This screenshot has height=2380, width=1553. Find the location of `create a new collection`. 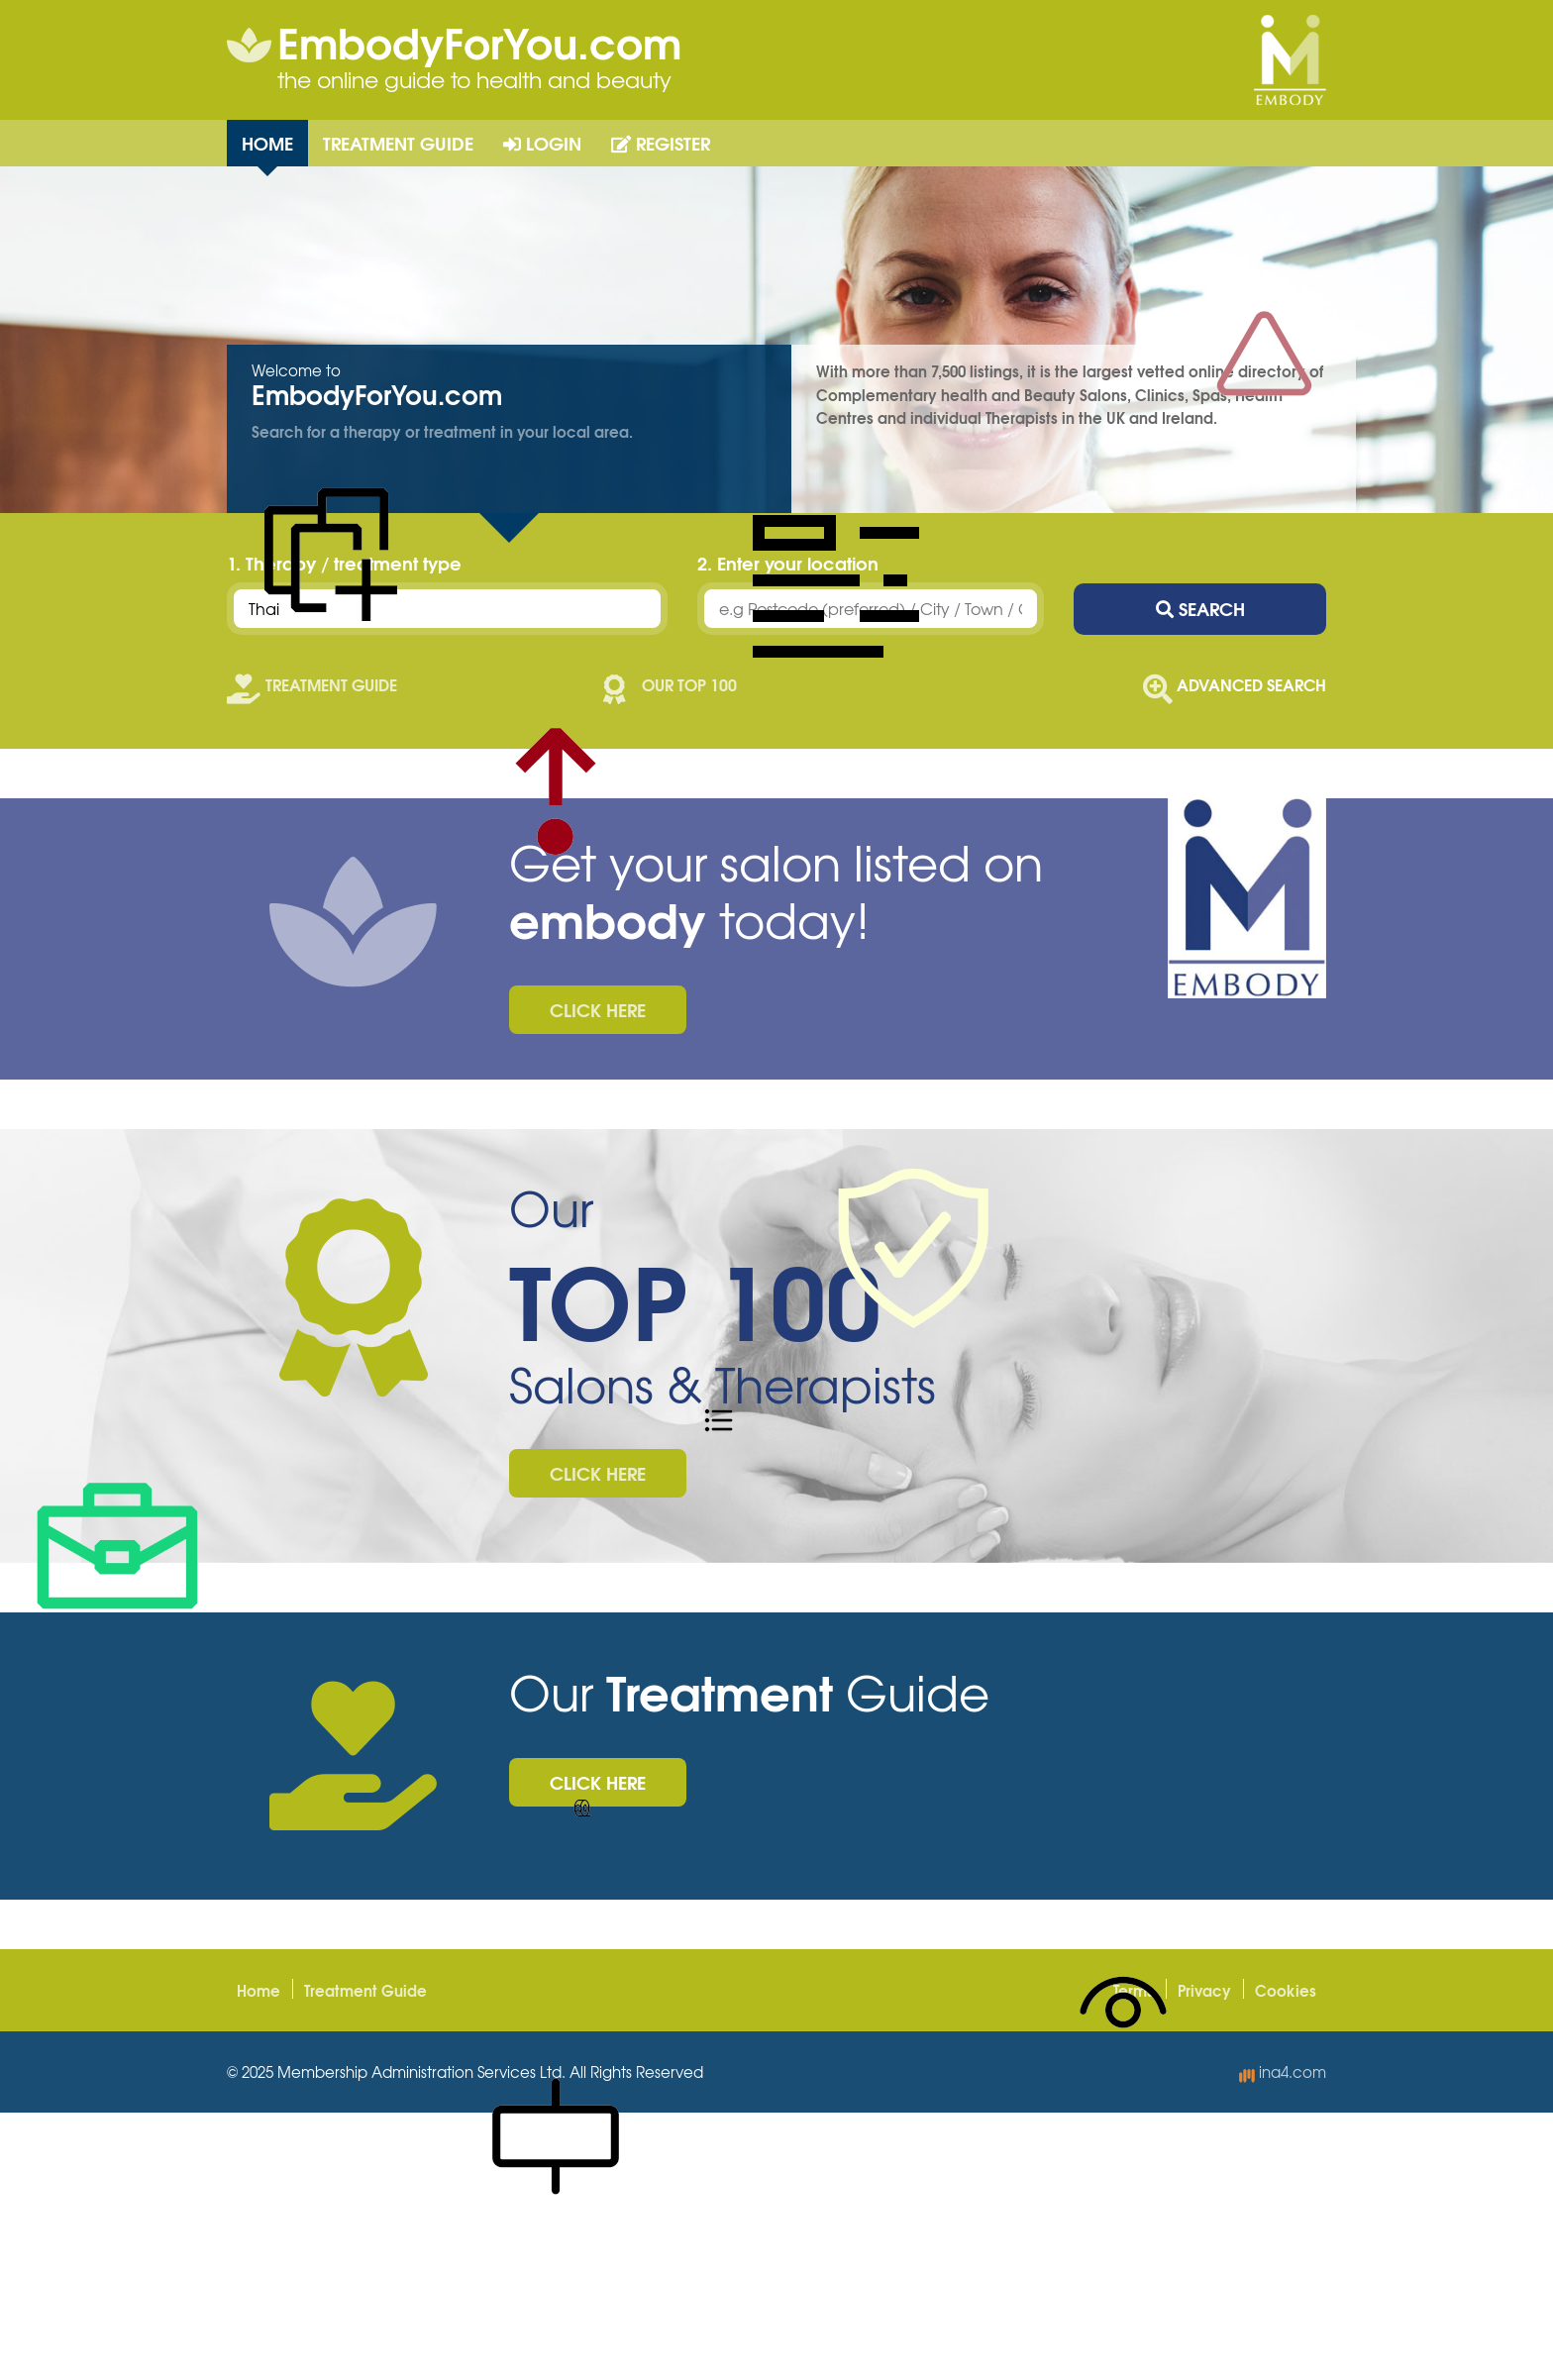

create a new collection is located at coordinates (326, 550).